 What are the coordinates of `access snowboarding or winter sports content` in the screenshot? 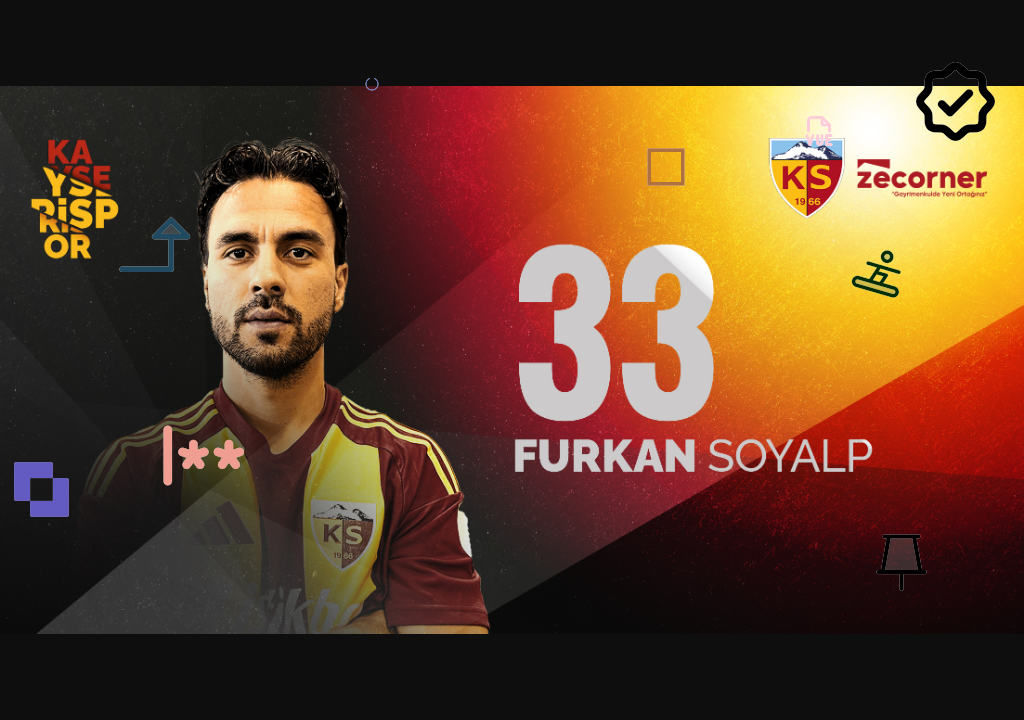 It's located at (879, 274).